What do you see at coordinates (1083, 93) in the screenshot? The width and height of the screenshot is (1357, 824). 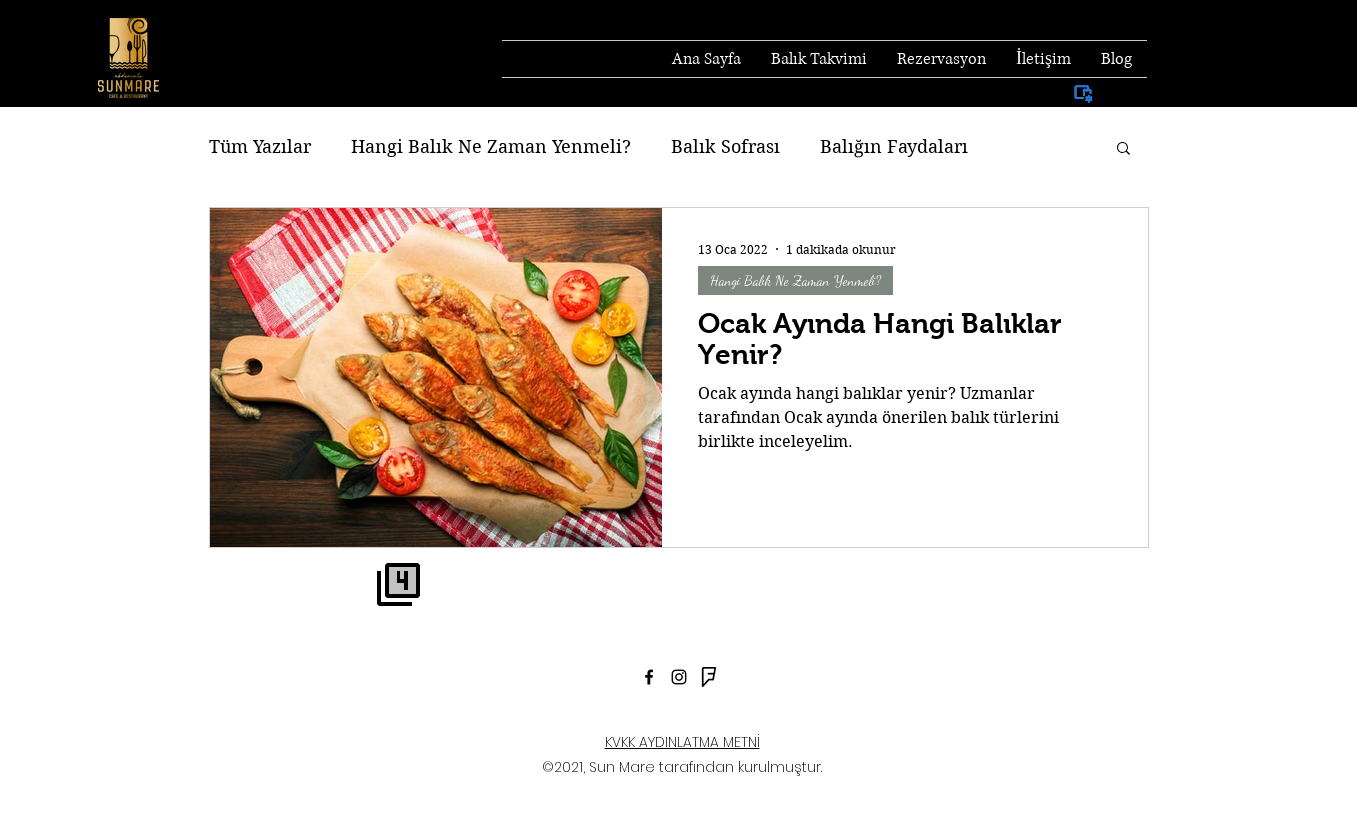 I see `manage device settings` at bounding box center [1083, 93].